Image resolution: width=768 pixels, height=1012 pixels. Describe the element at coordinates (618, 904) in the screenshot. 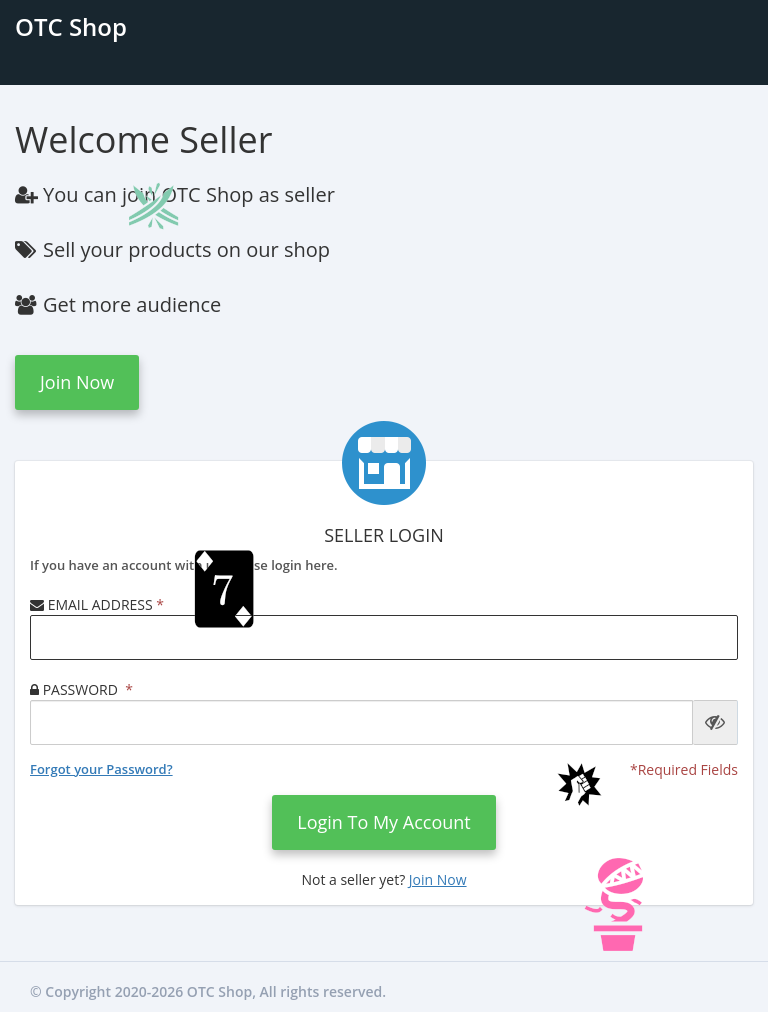

I see `represents a carnivorous plant item or creature in a game` at that location.